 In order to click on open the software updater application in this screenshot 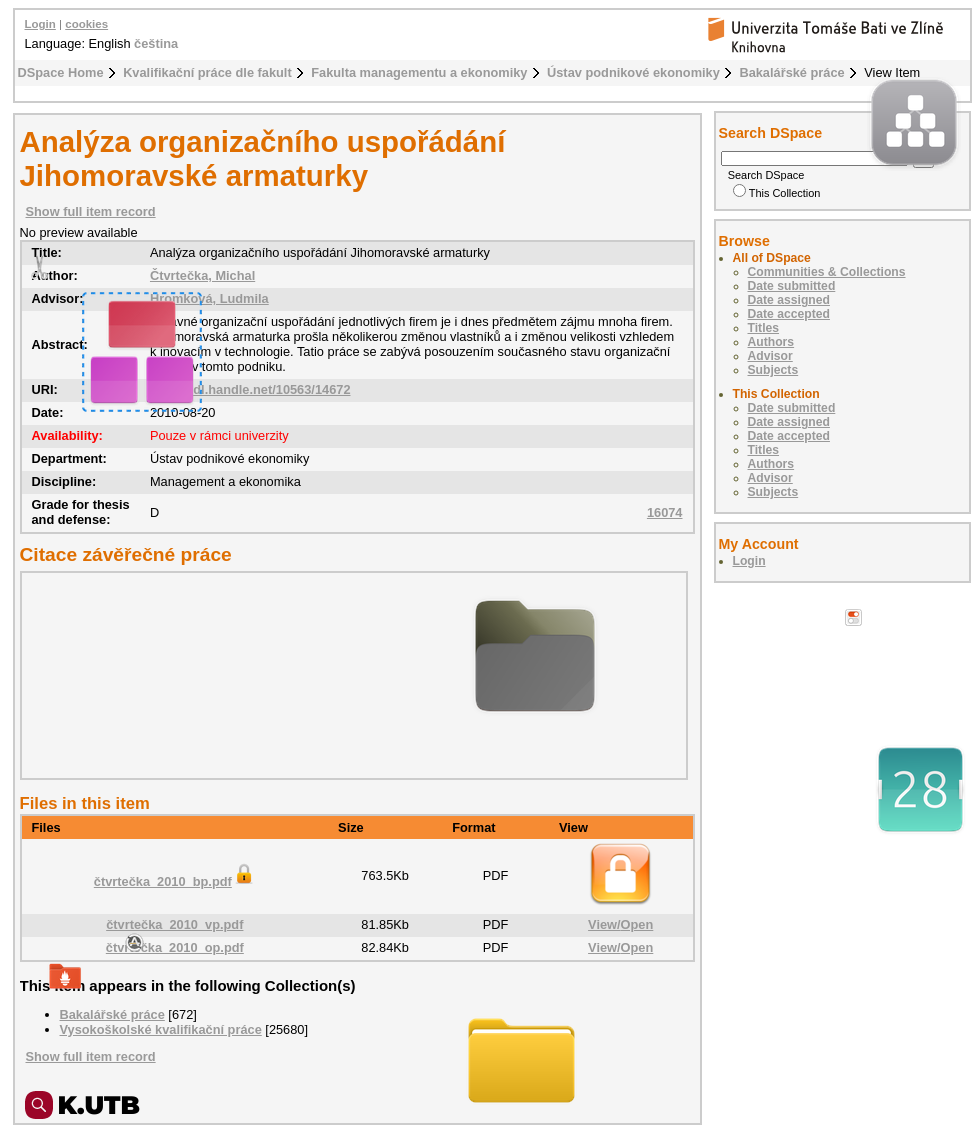, I will do `click(134, 942)`.